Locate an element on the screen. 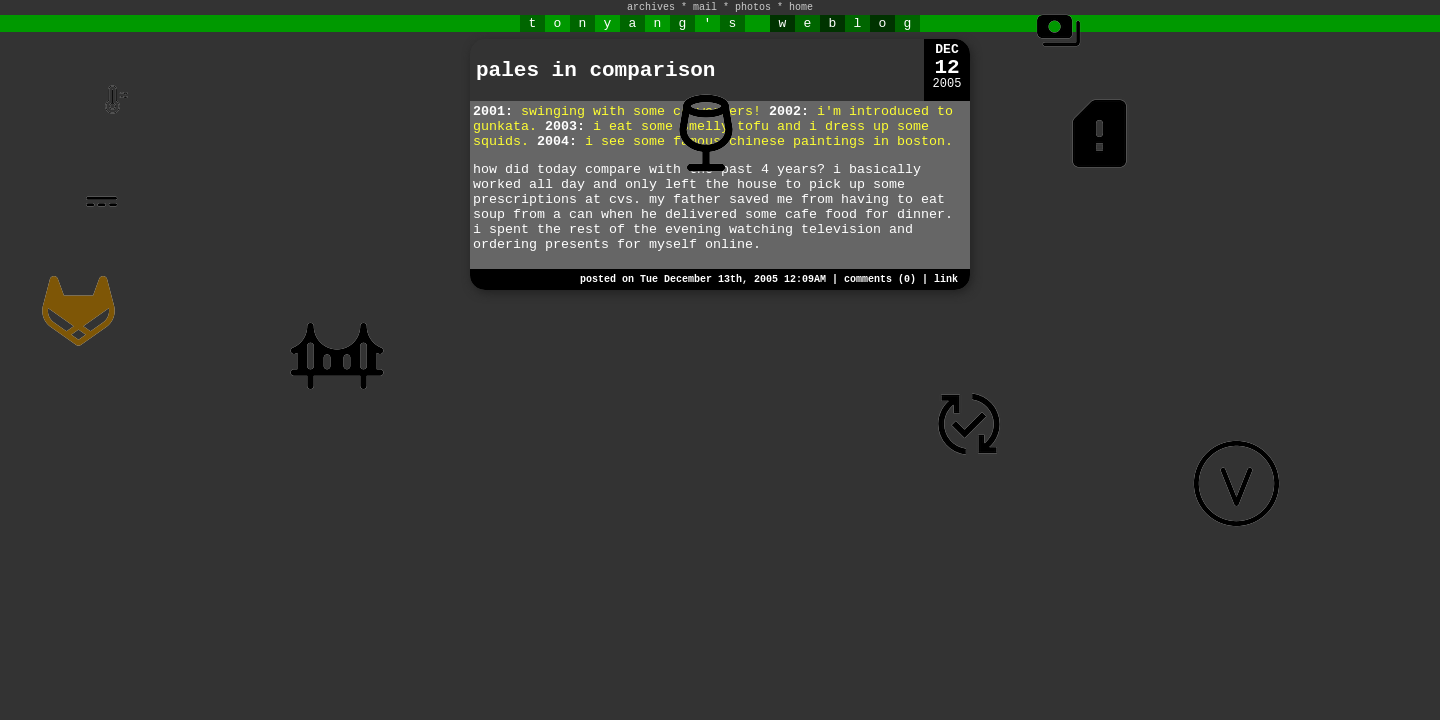  power input or DC power connection port is located at coordinates (102, 201).